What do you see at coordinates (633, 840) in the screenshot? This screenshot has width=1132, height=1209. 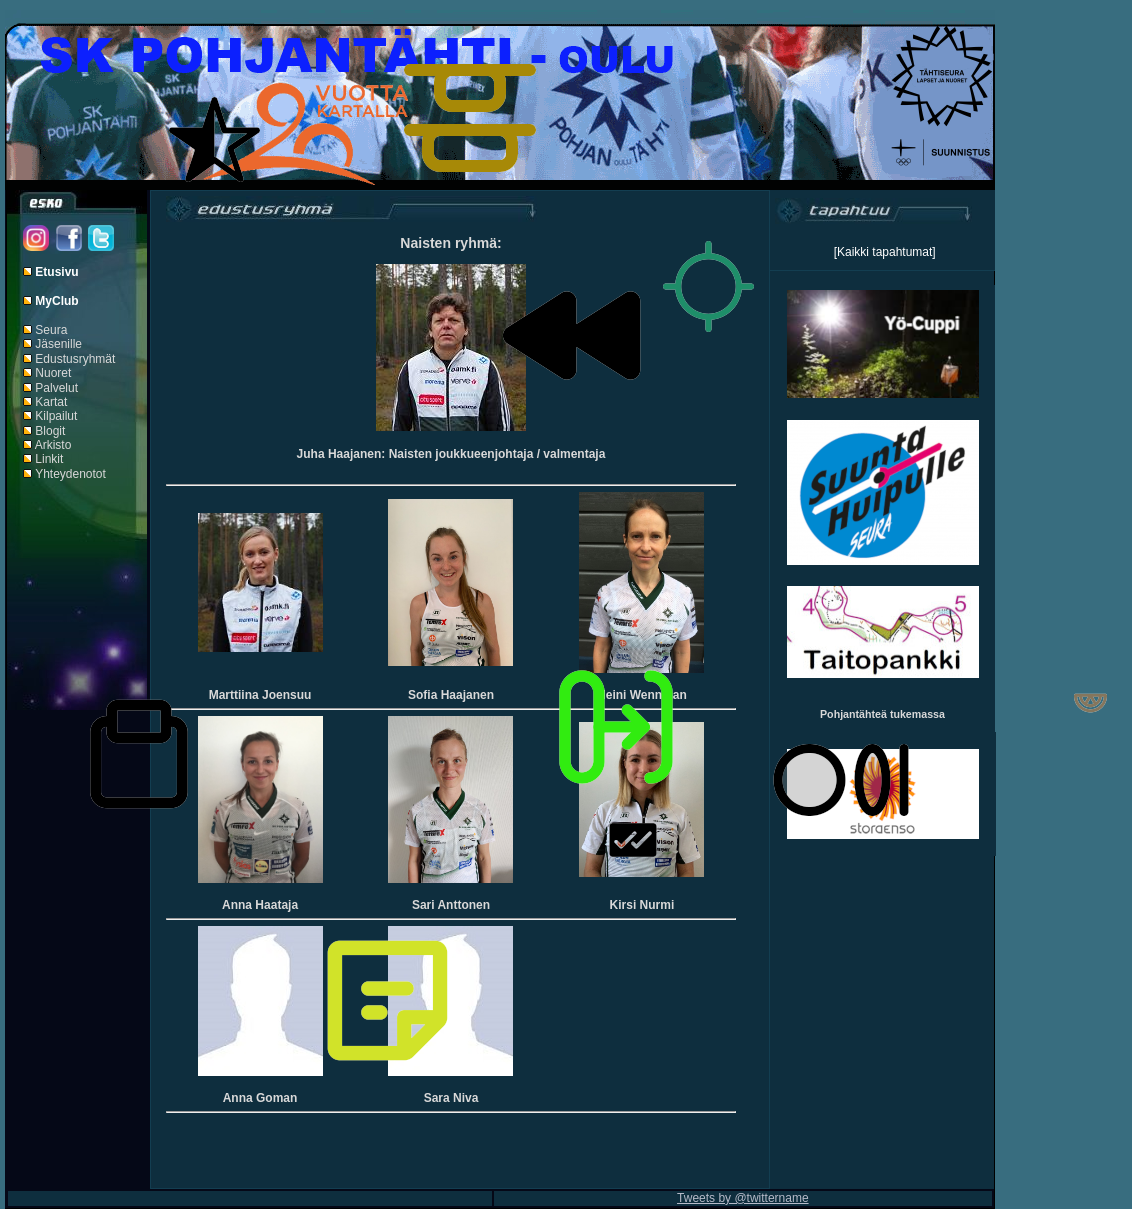 I see `indicates multiple items selected or completed` at bounding box center [633, 840].